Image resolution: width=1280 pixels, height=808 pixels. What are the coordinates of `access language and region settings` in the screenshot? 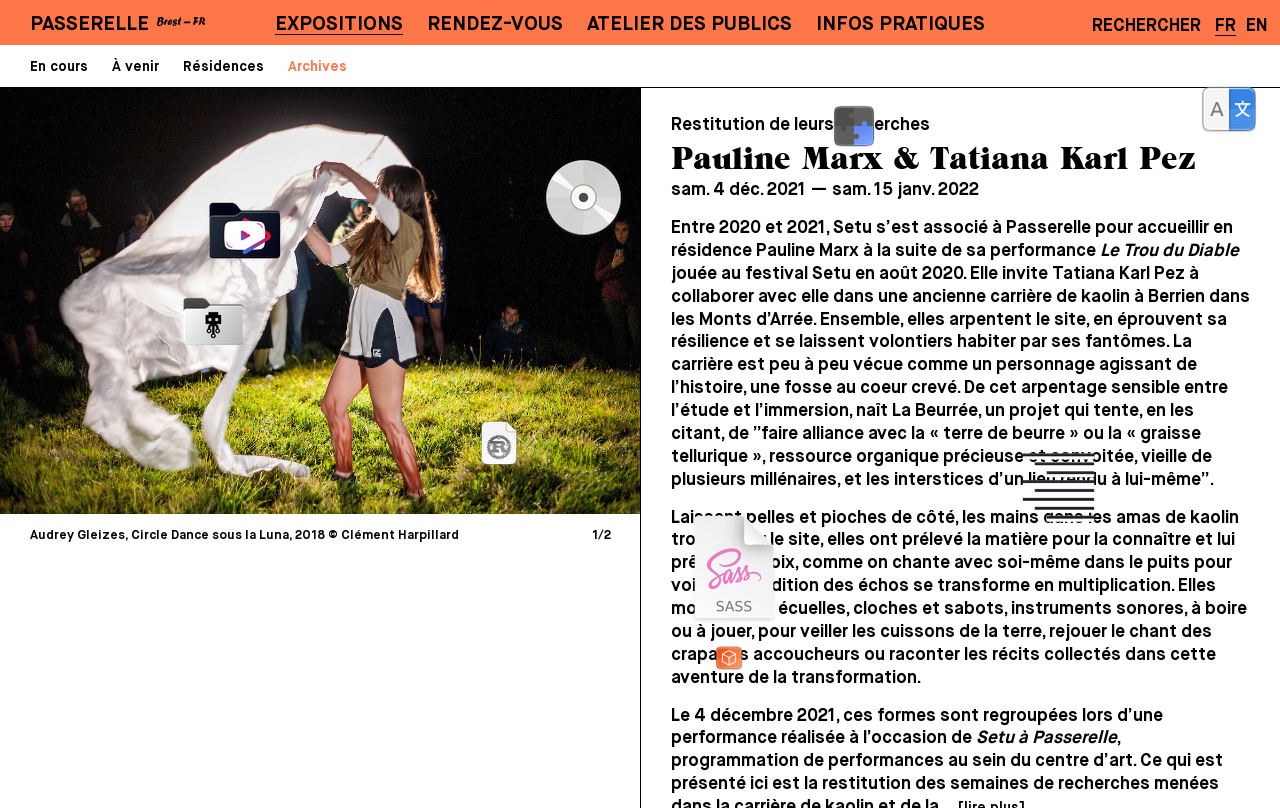 It's located at (1229, 109).